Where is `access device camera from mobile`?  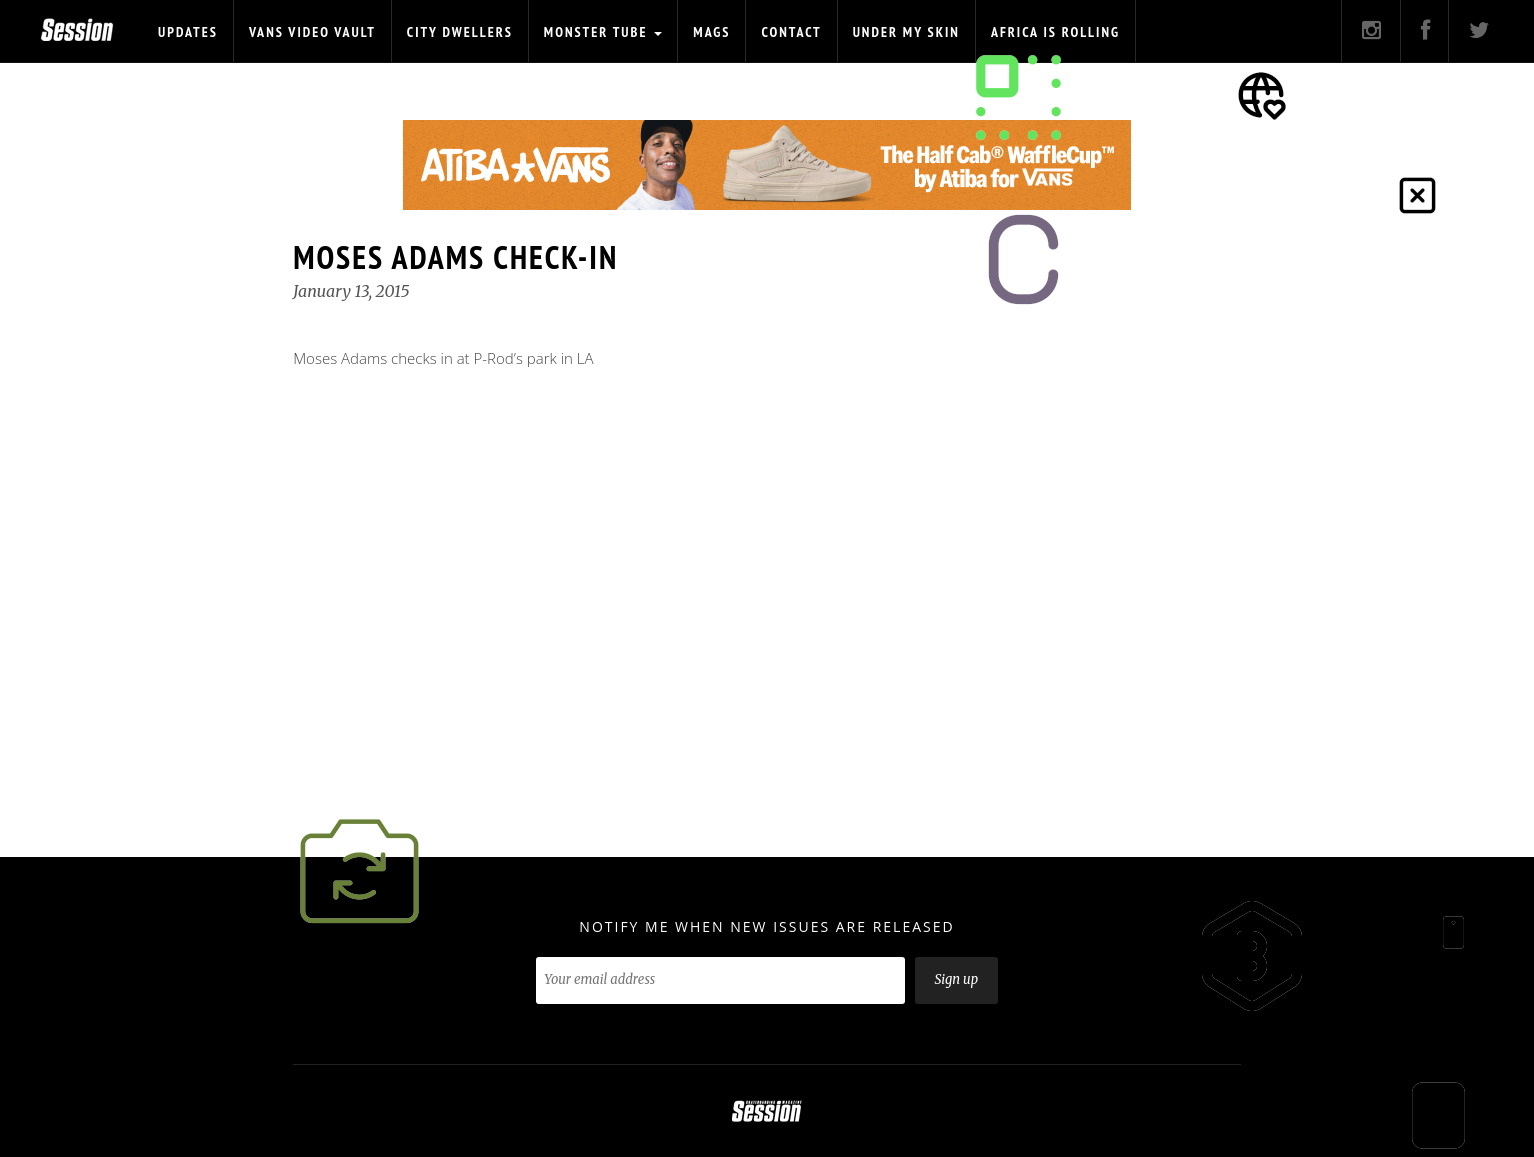 access device camera from mobile is located at coordinates (1453, 932).